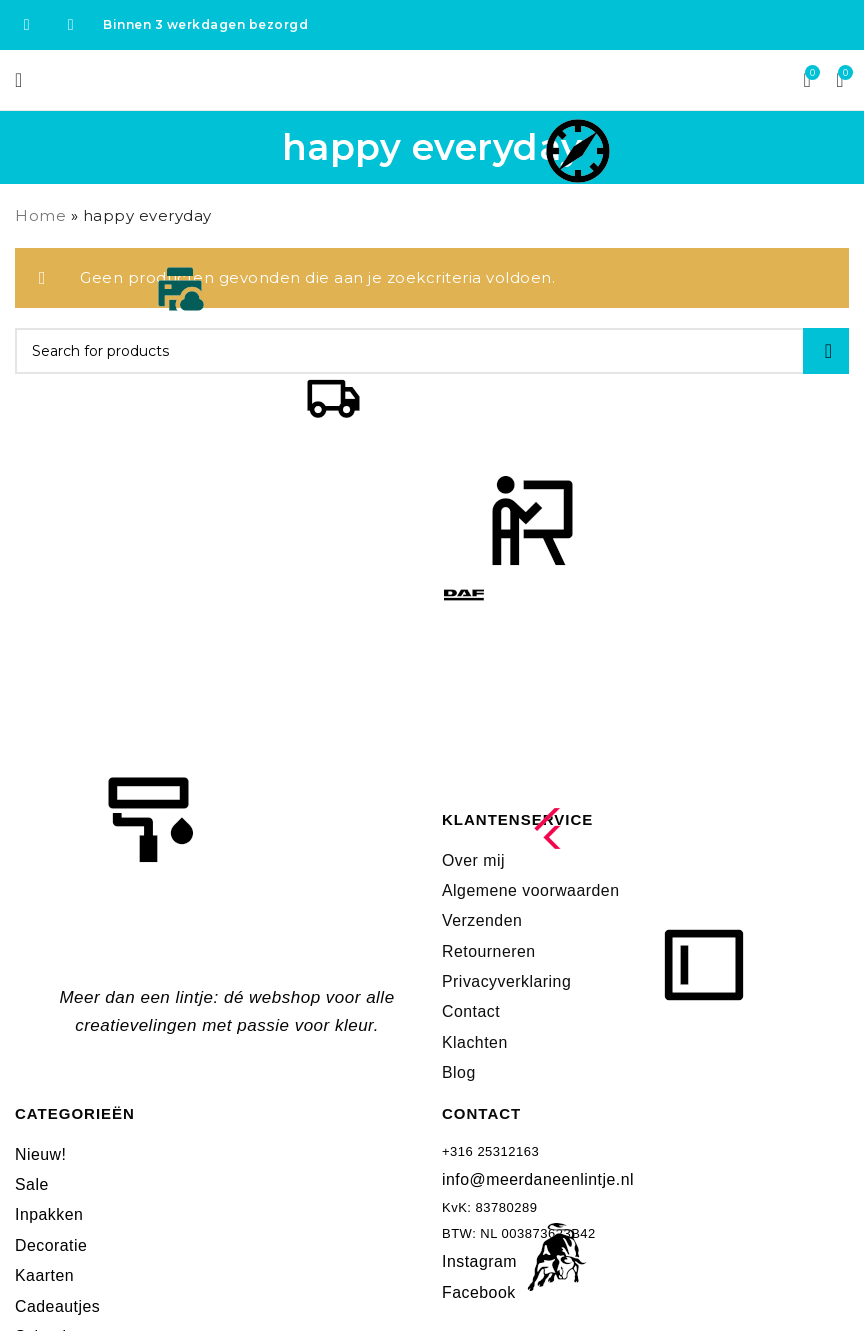 This screenshot has width=864, height=1331. I want to click on DAF Trucks company logo, so click(464, 595).